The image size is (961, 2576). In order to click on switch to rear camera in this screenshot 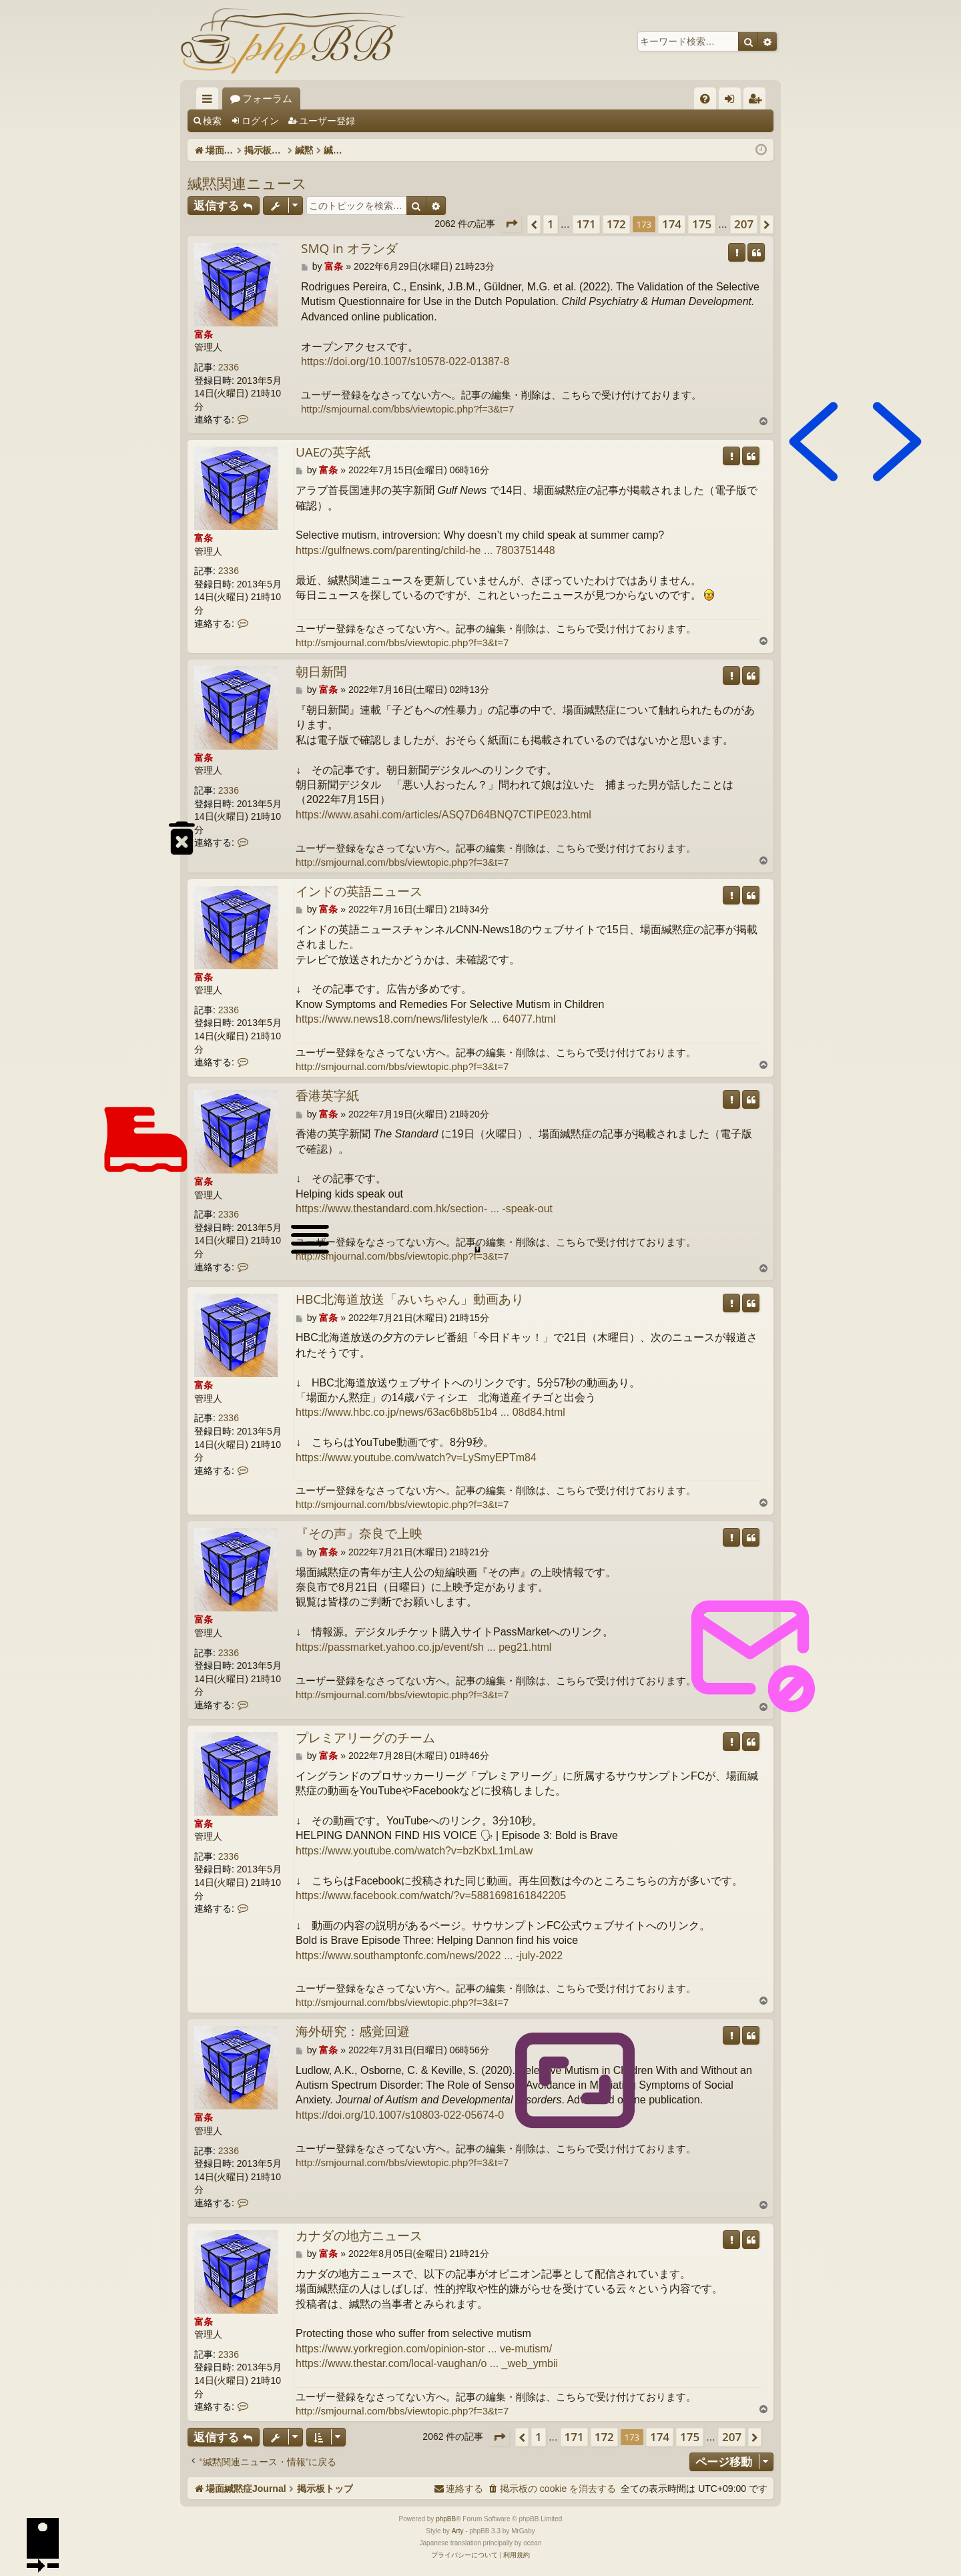, I will do `click(43, 2545)`.